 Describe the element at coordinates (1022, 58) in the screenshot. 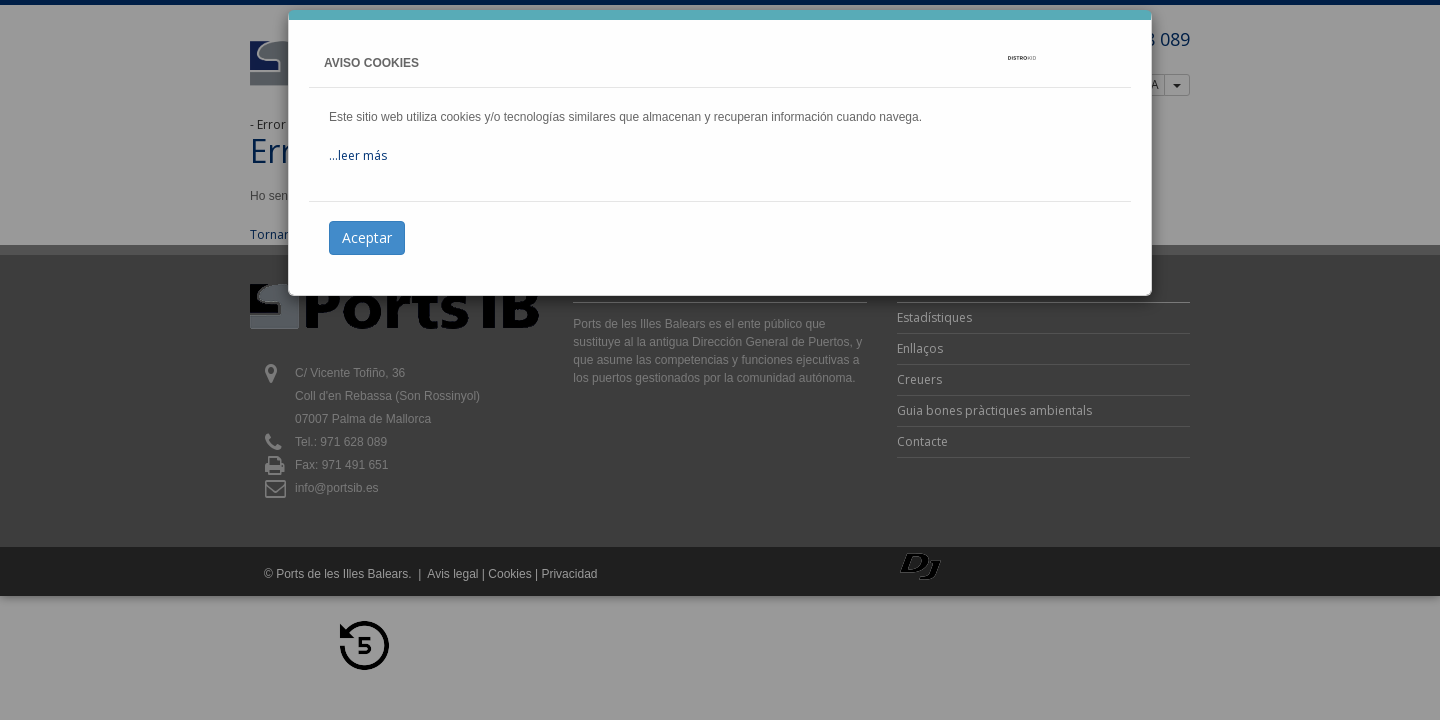

I see `access distrokid music distribution platform` at that location.